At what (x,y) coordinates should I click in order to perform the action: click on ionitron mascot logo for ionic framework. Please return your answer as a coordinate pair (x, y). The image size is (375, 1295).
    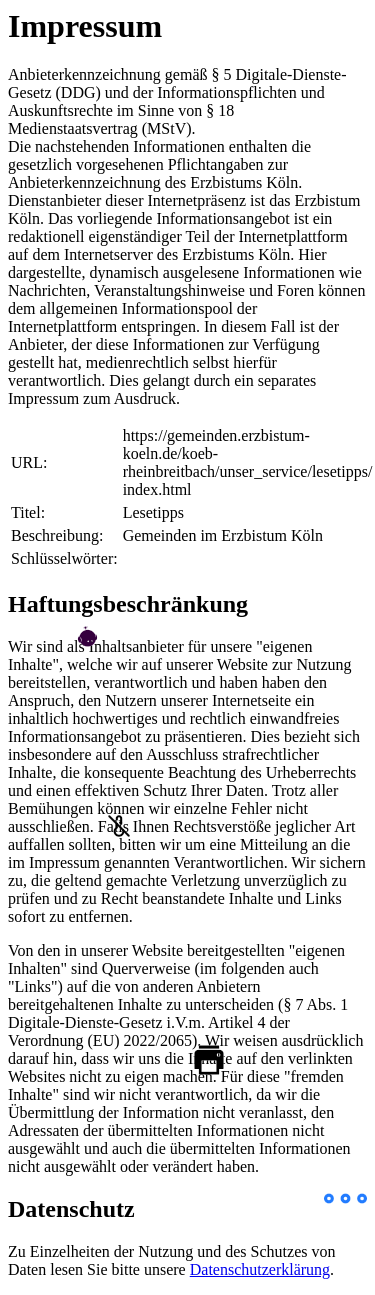
    Looking at the image, I should click on (87, 636).